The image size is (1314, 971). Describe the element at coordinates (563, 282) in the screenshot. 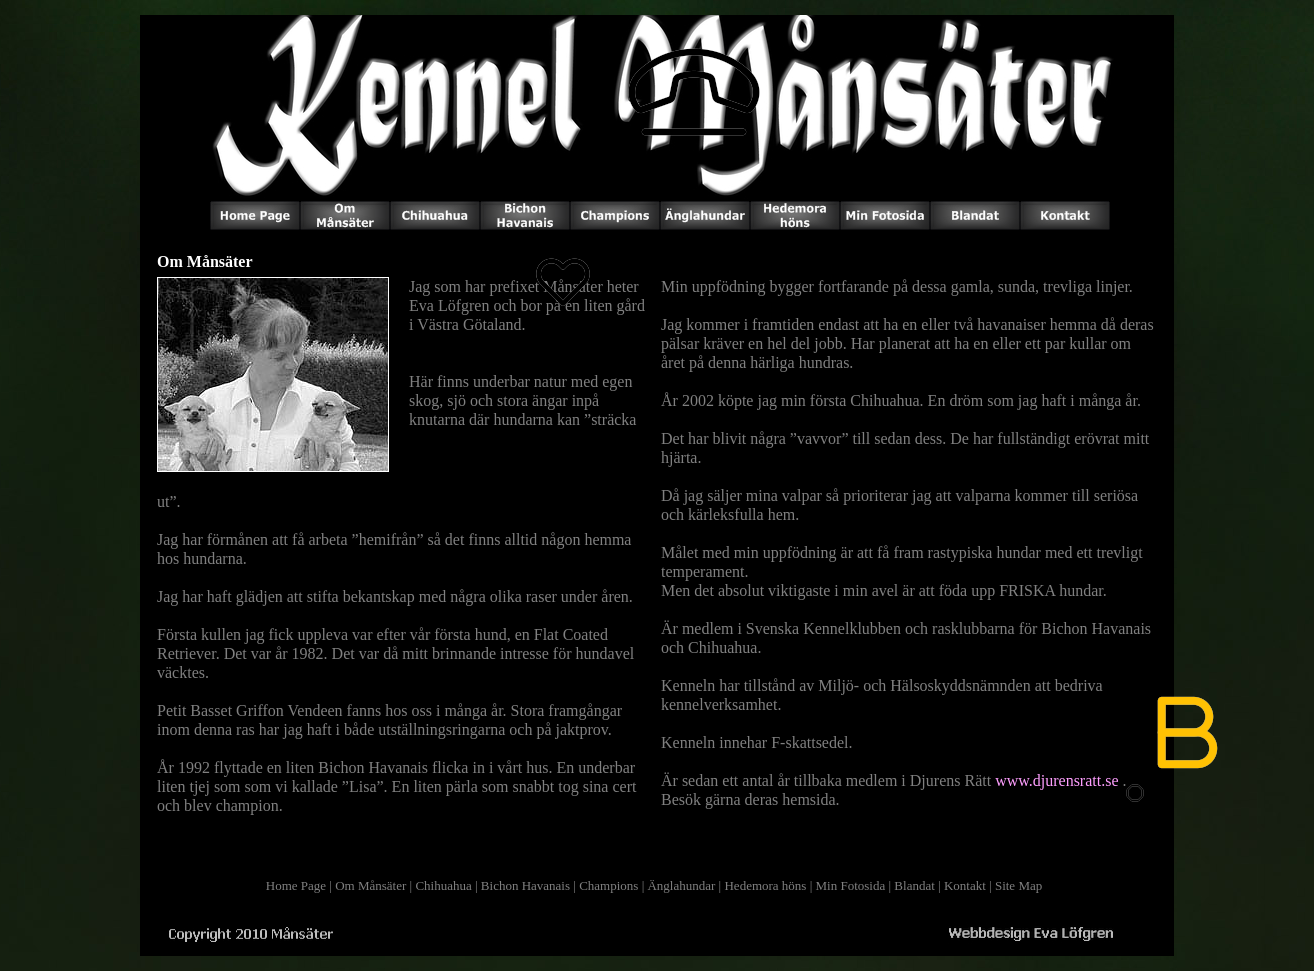

I see `add item to favorites` at that location.